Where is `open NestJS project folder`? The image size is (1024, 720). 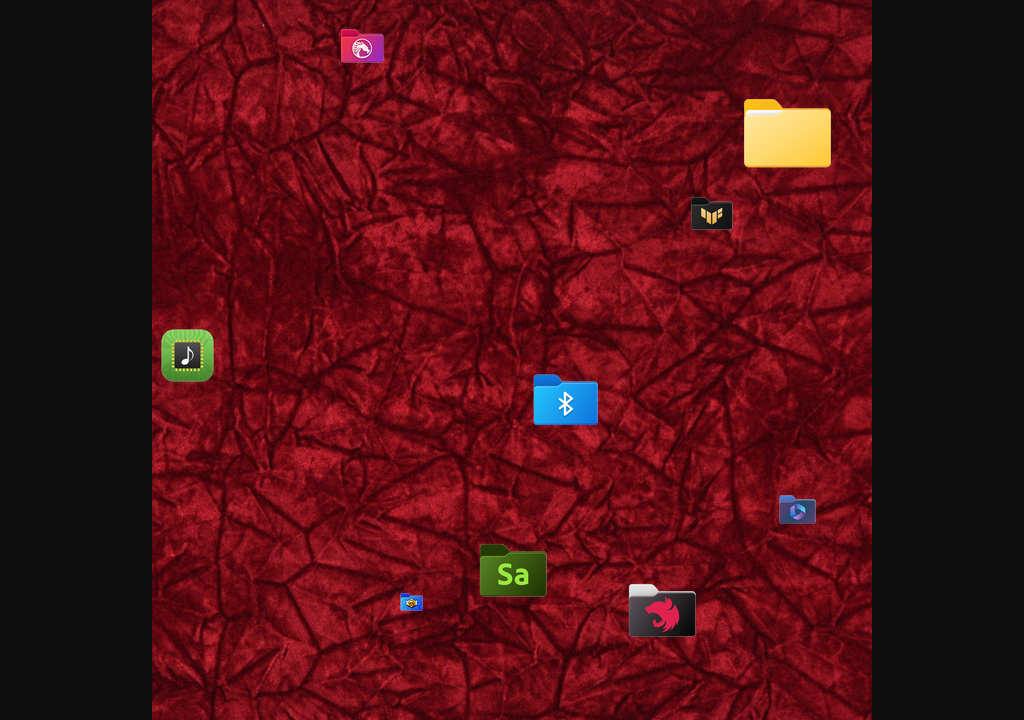
open NestJS project folder is located at coordinates (662, 612).